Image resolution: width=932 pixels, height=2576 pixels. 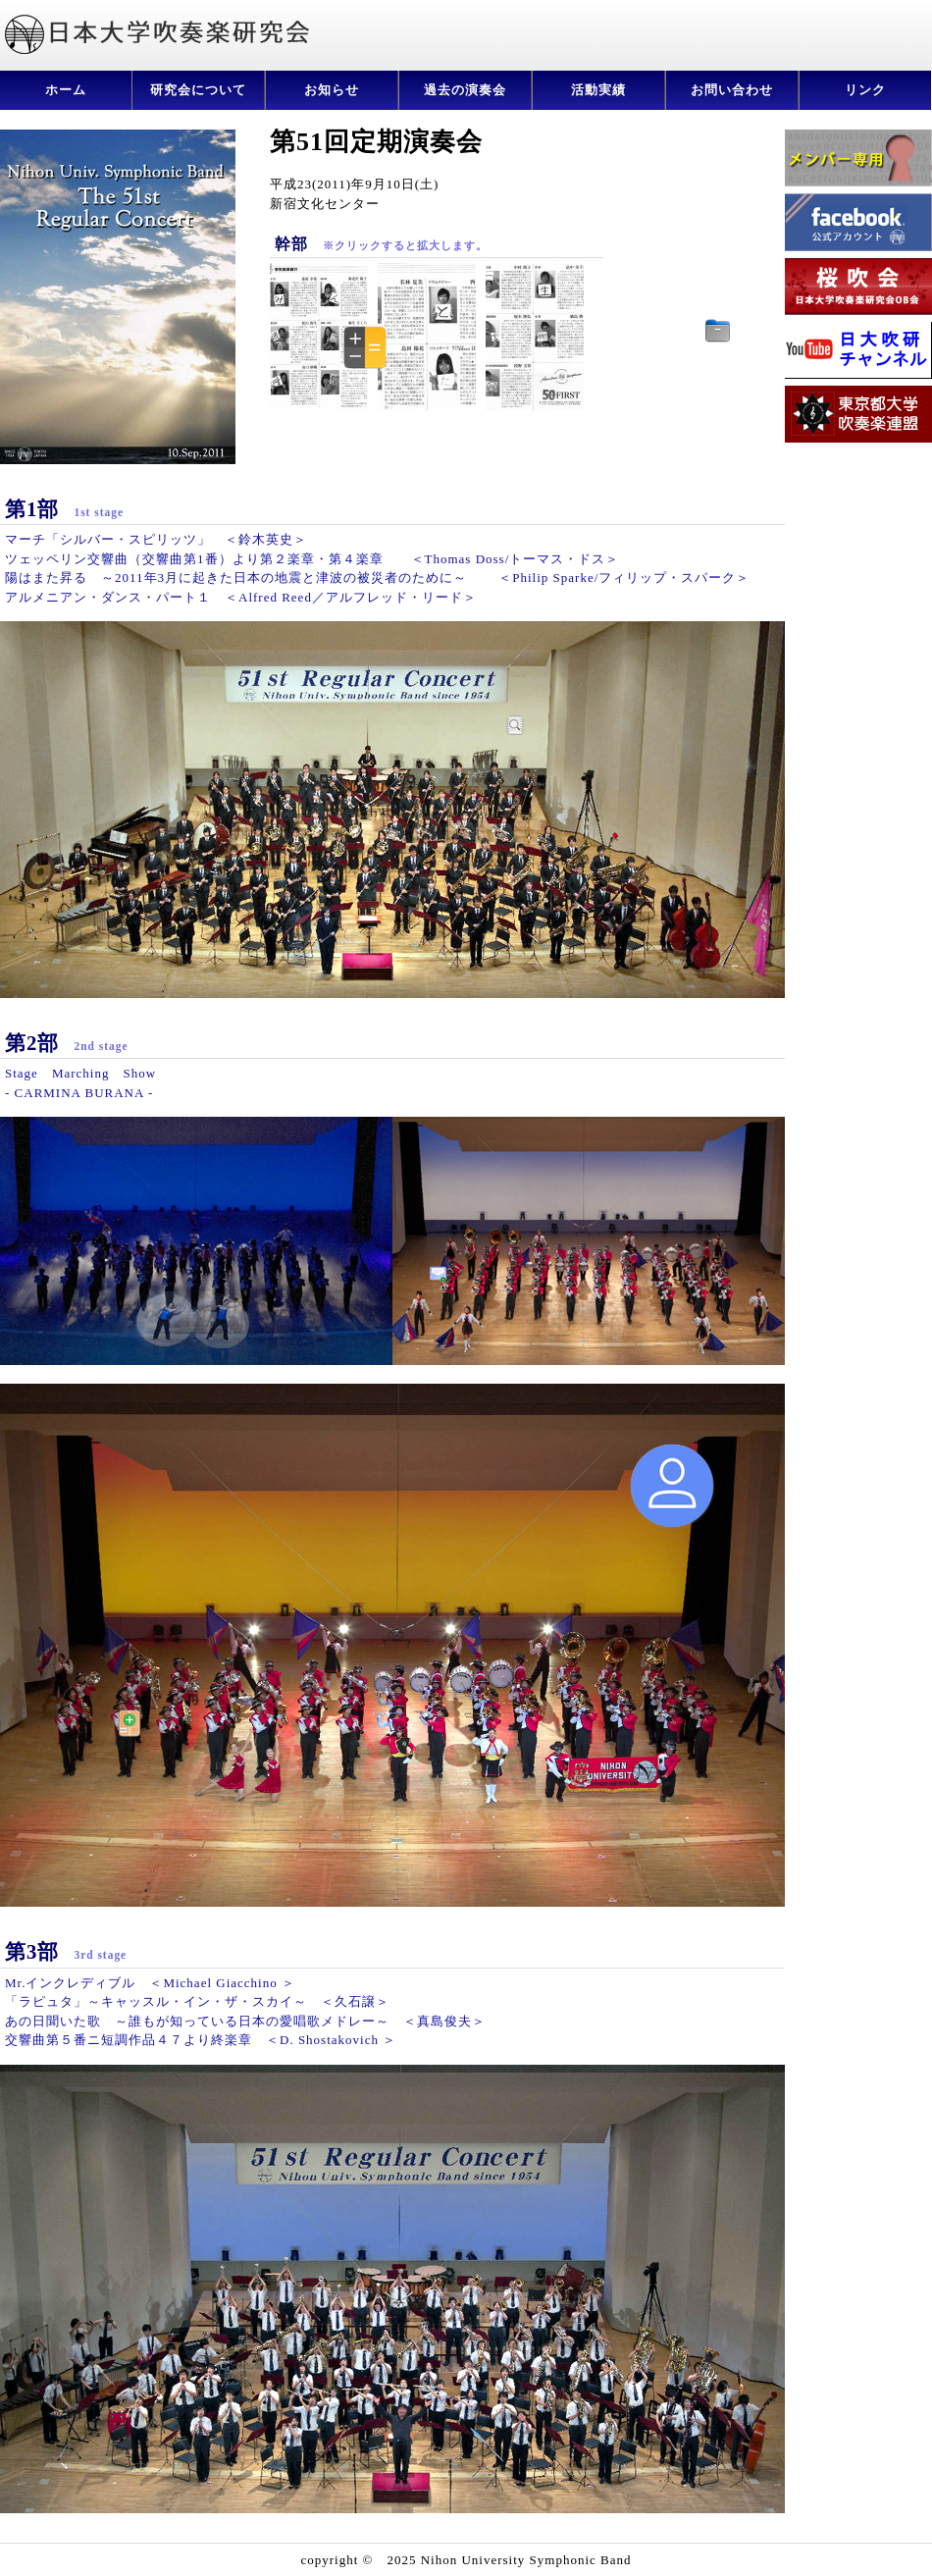 What do you see at coordinates (515, 725) in the screenshot?
I see `open system log viewer` at bounding box center [515, 725].